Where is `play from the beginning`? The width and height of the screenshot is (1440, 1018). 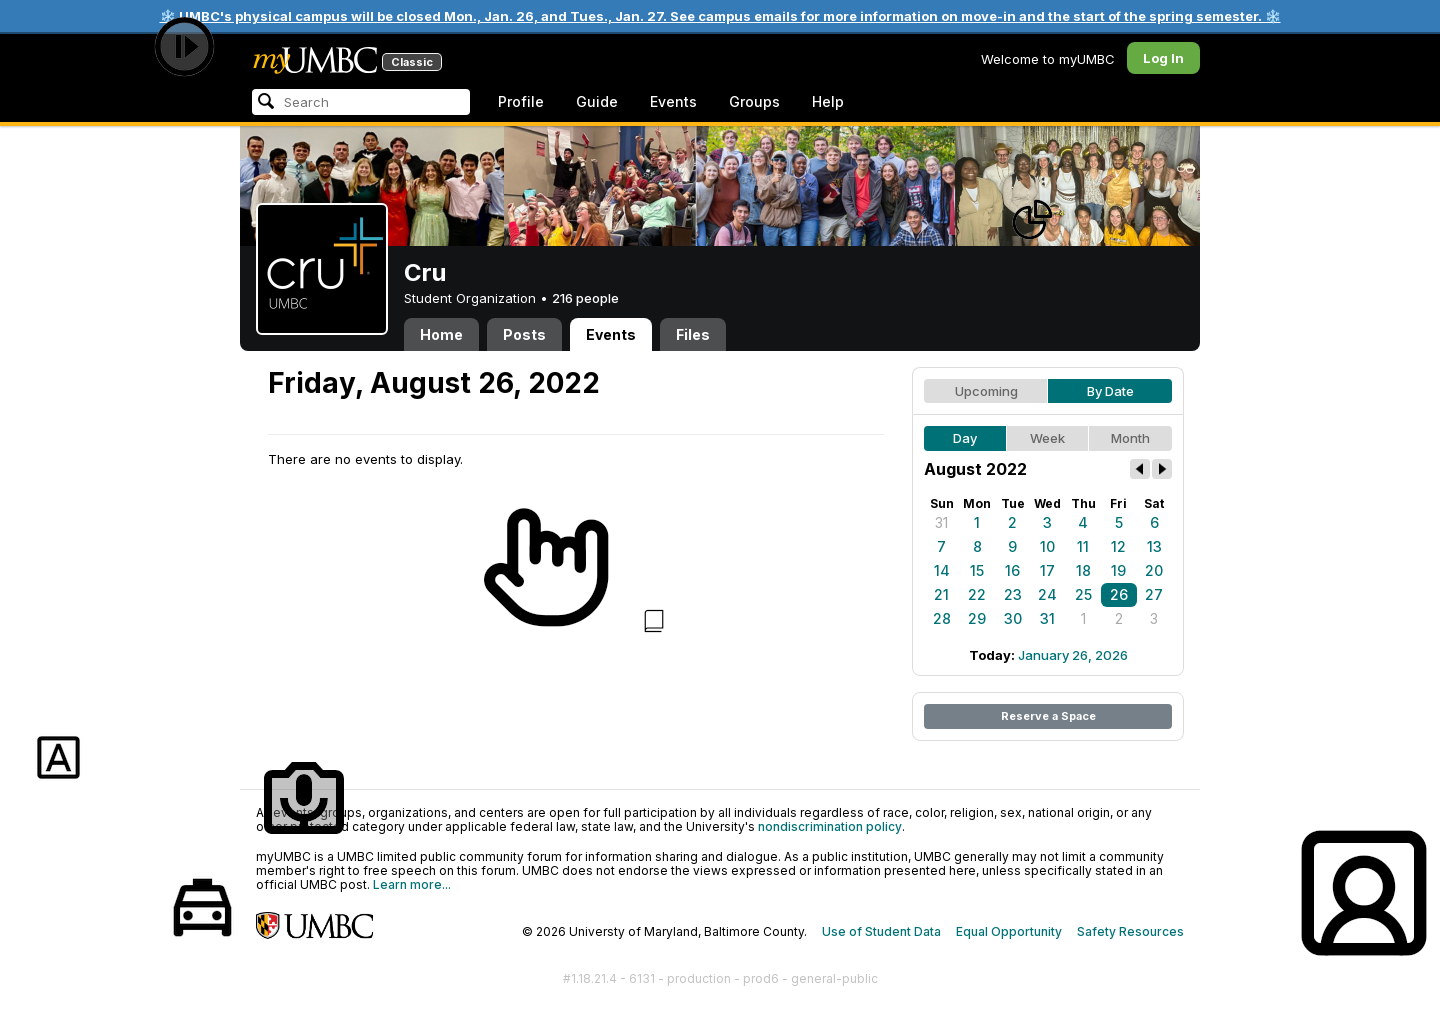 play from the beginning is located at coordinates (184, 46).